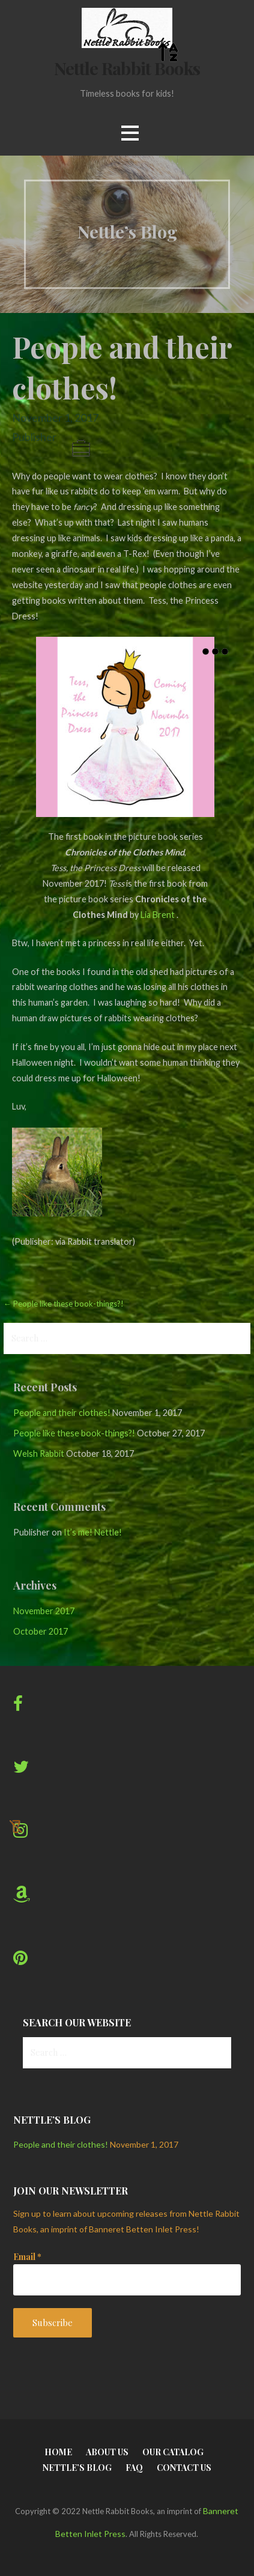  Describe the element at coordinates (16, 1826) in the screenshot. I see `flashlight is currently off` at that location.